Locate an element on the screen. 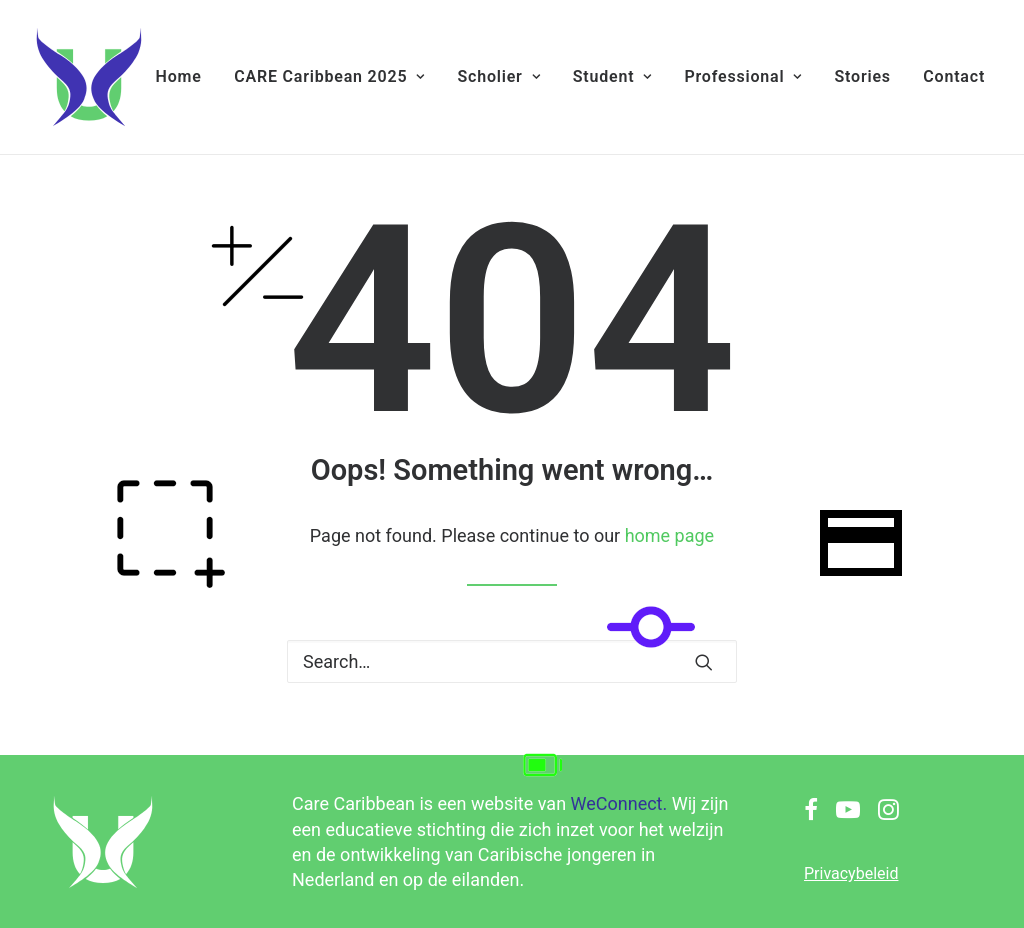 This screenshot has width=1024, height=928. toggle between adding and subtracting values is located at coordinates (257, 271).